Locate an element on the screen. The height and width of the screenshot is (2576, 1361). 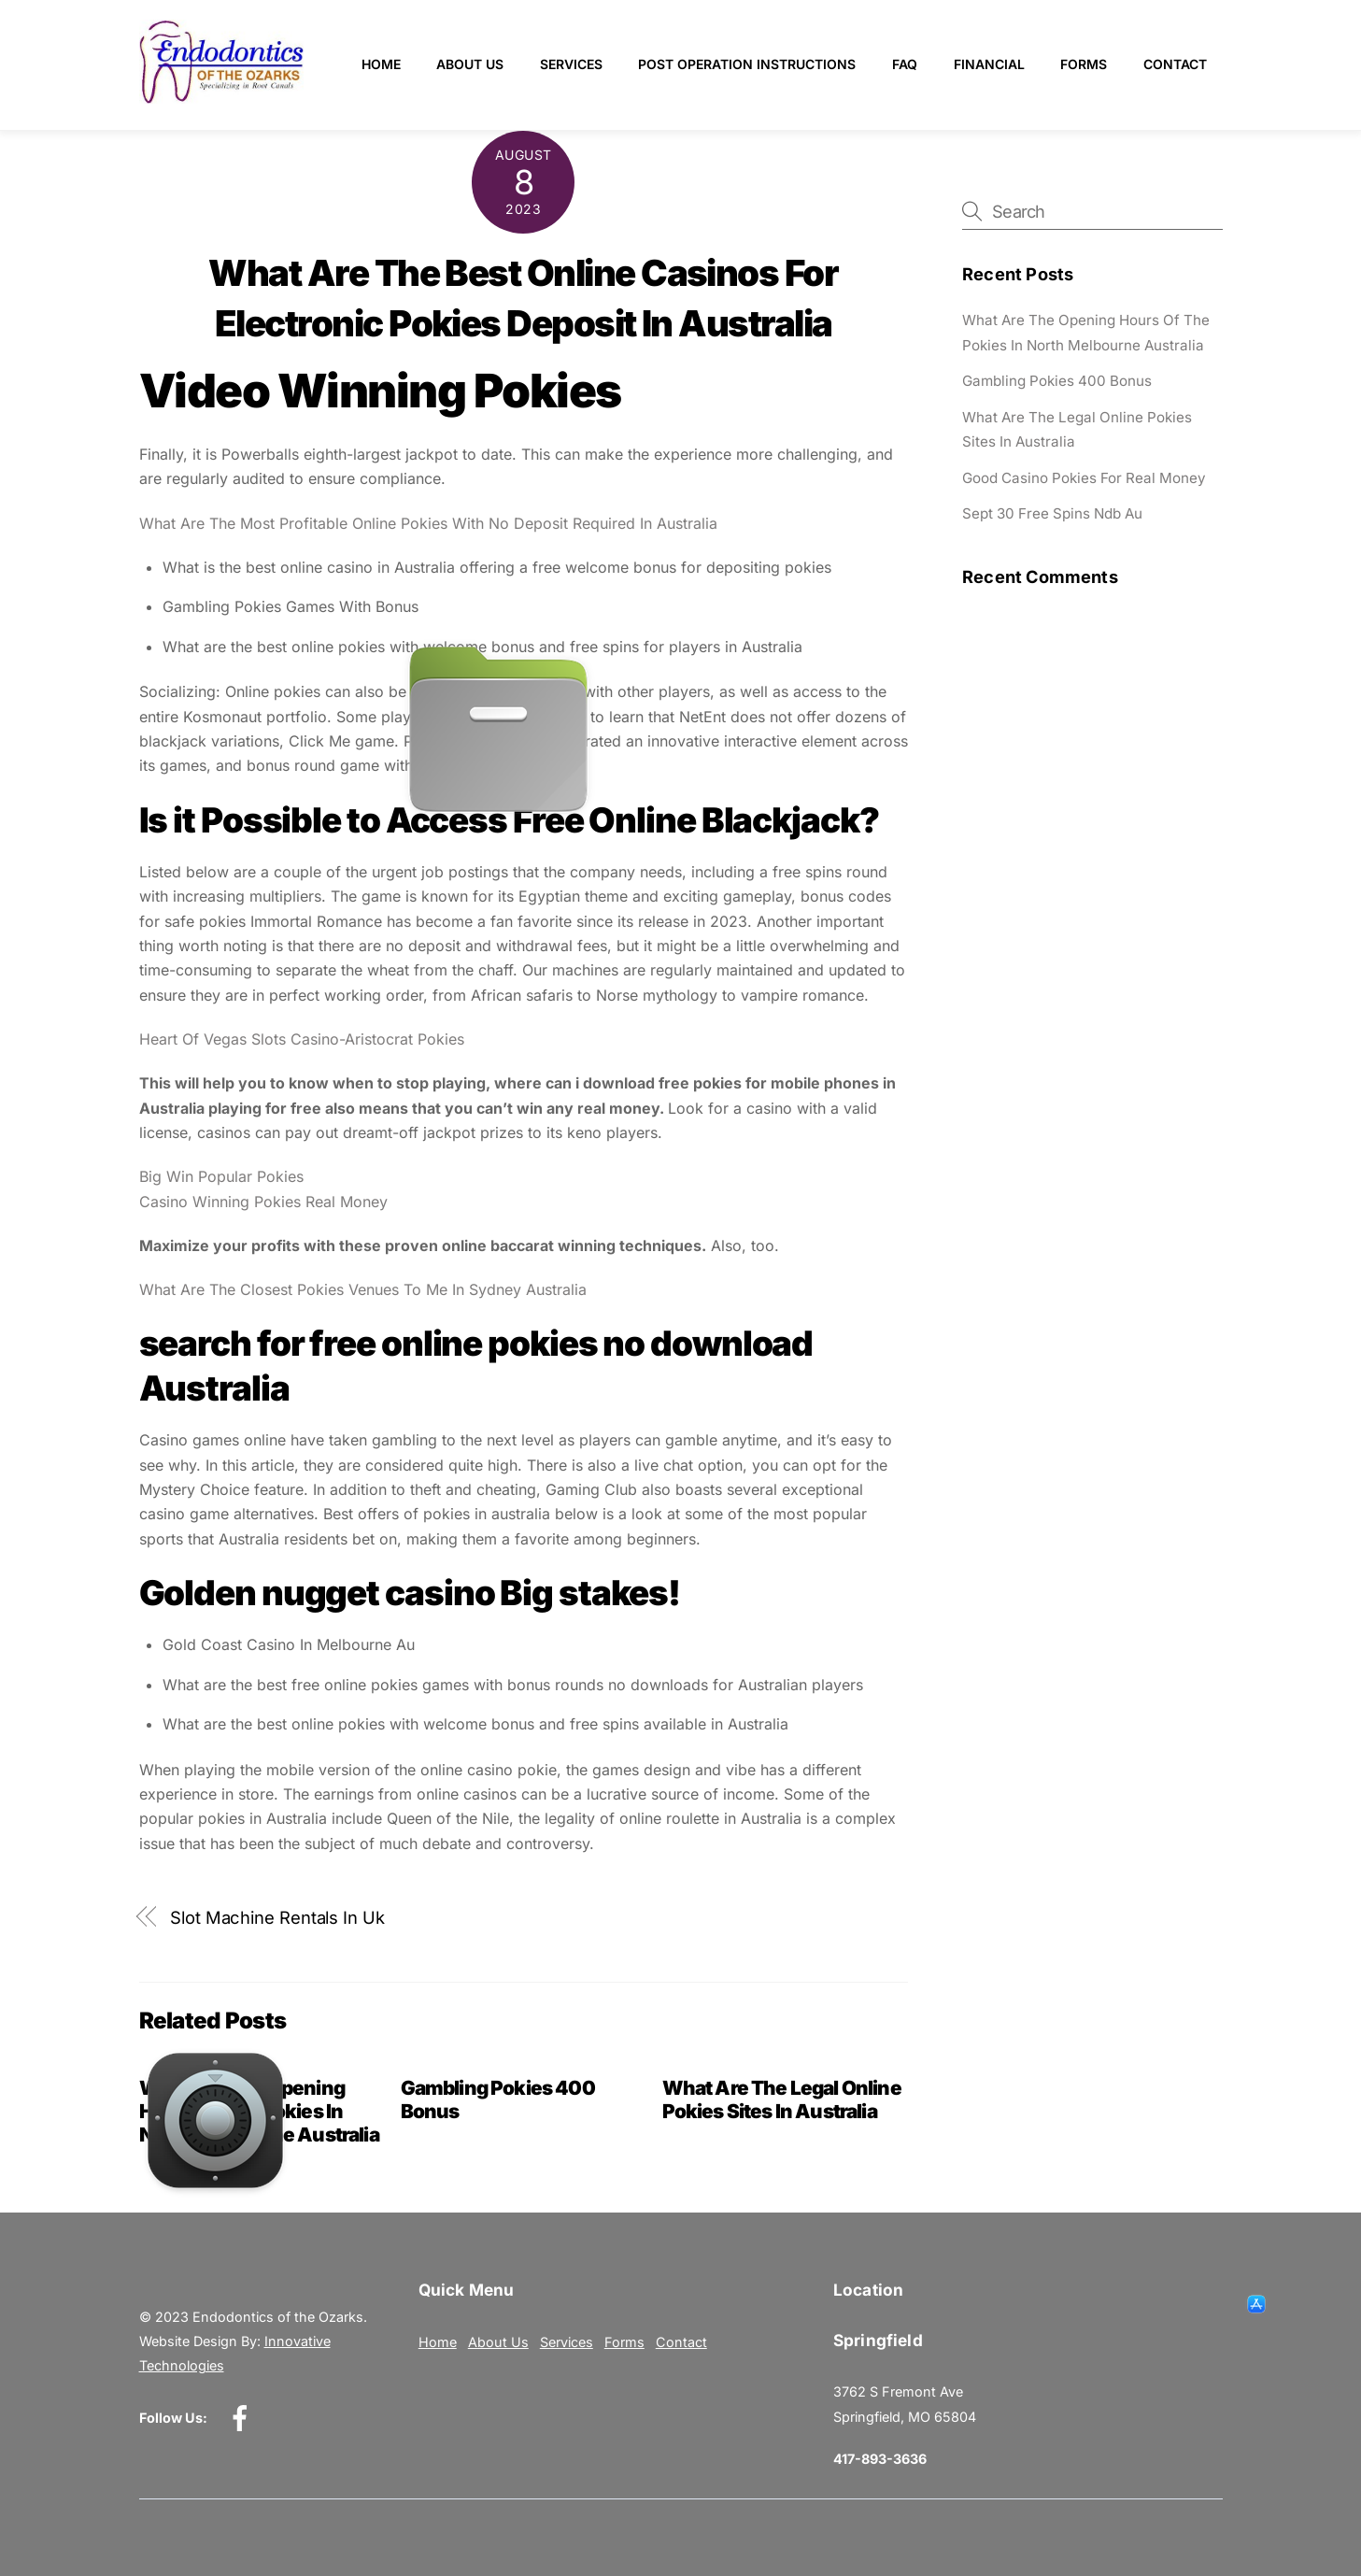
open security and privacy settings is located at coordinates (215, 2120).